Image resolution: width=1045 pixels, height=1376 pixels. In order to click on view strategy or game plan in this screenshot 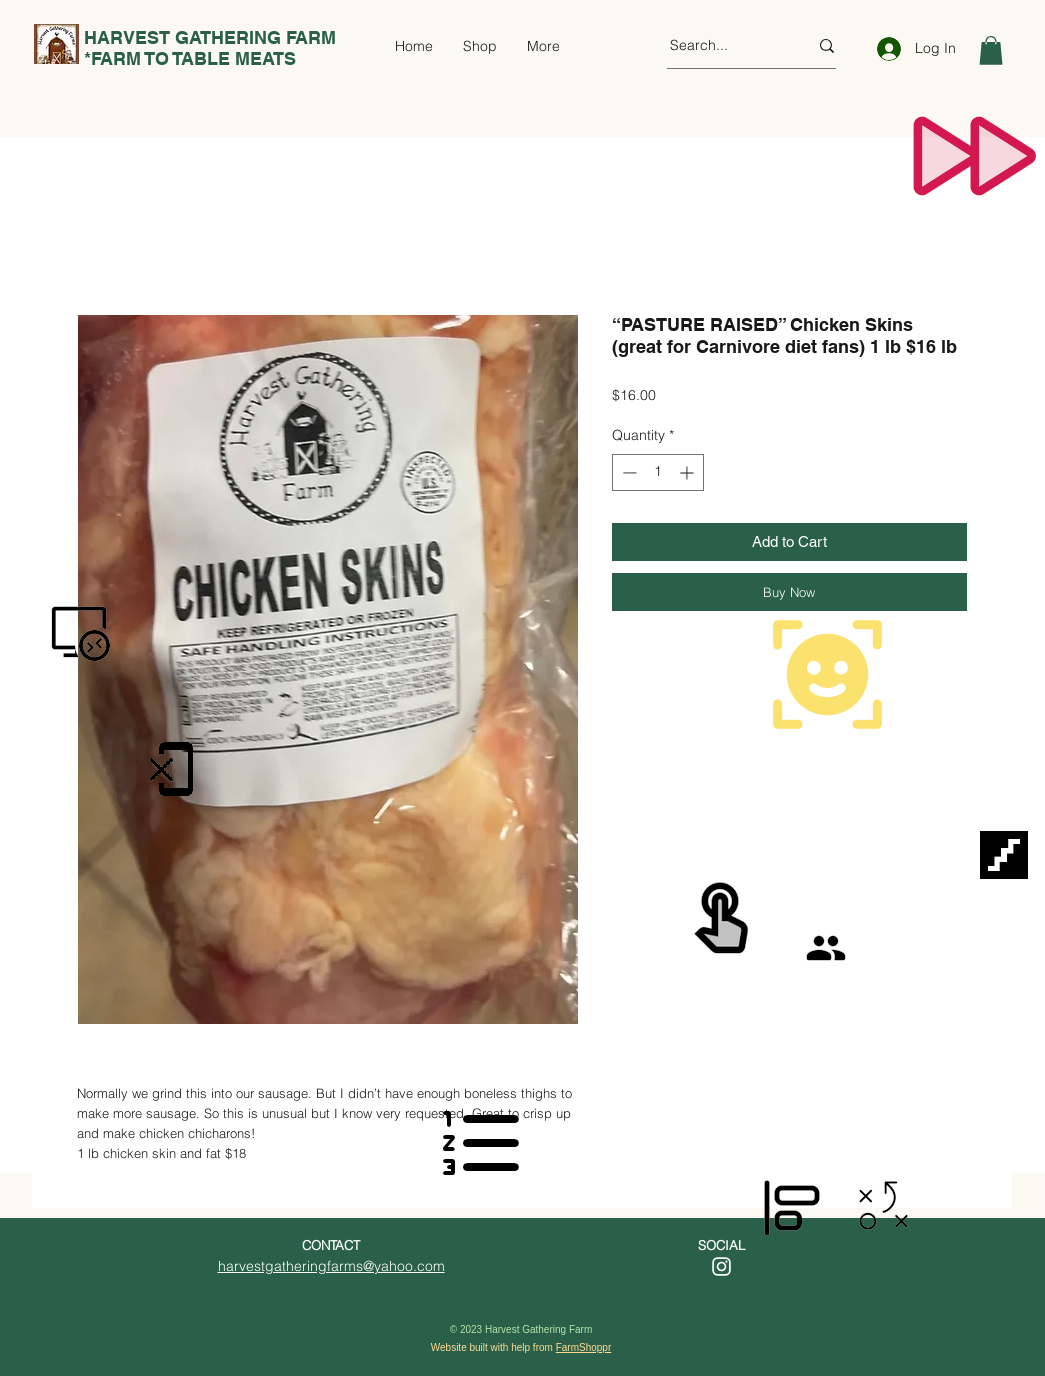, I will do `click(881, 1205)`.